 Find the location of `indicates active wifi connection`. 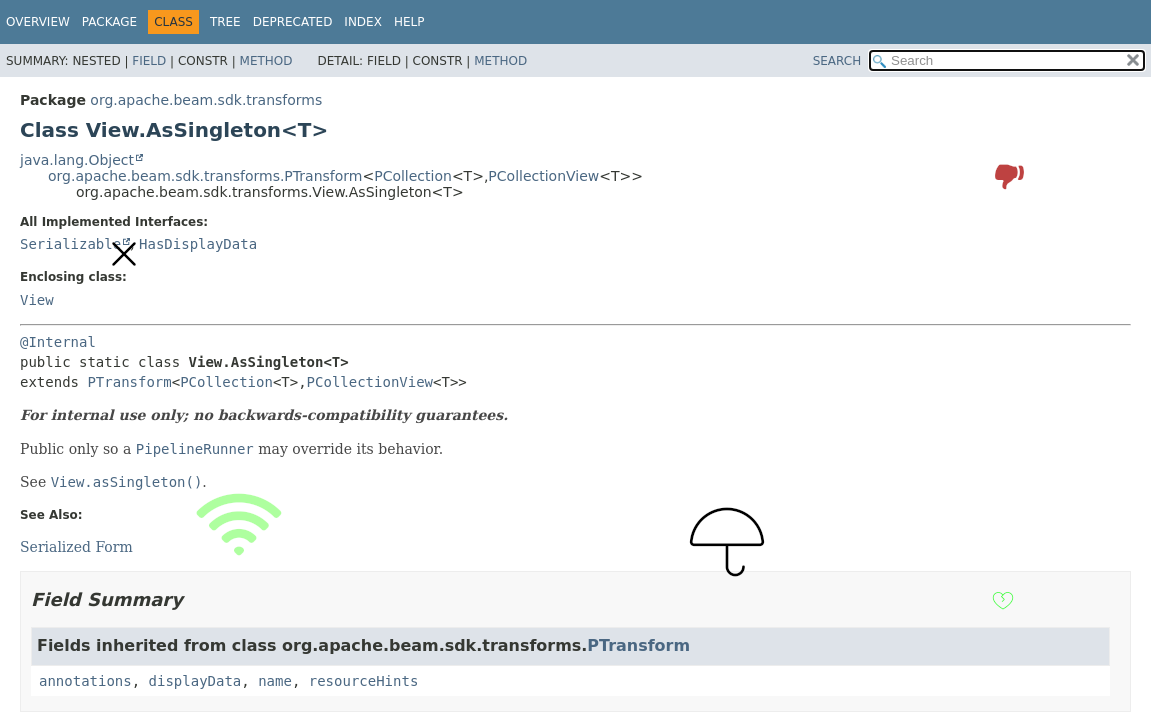

indicates active wifi connection is located at coordinates (239, 526).